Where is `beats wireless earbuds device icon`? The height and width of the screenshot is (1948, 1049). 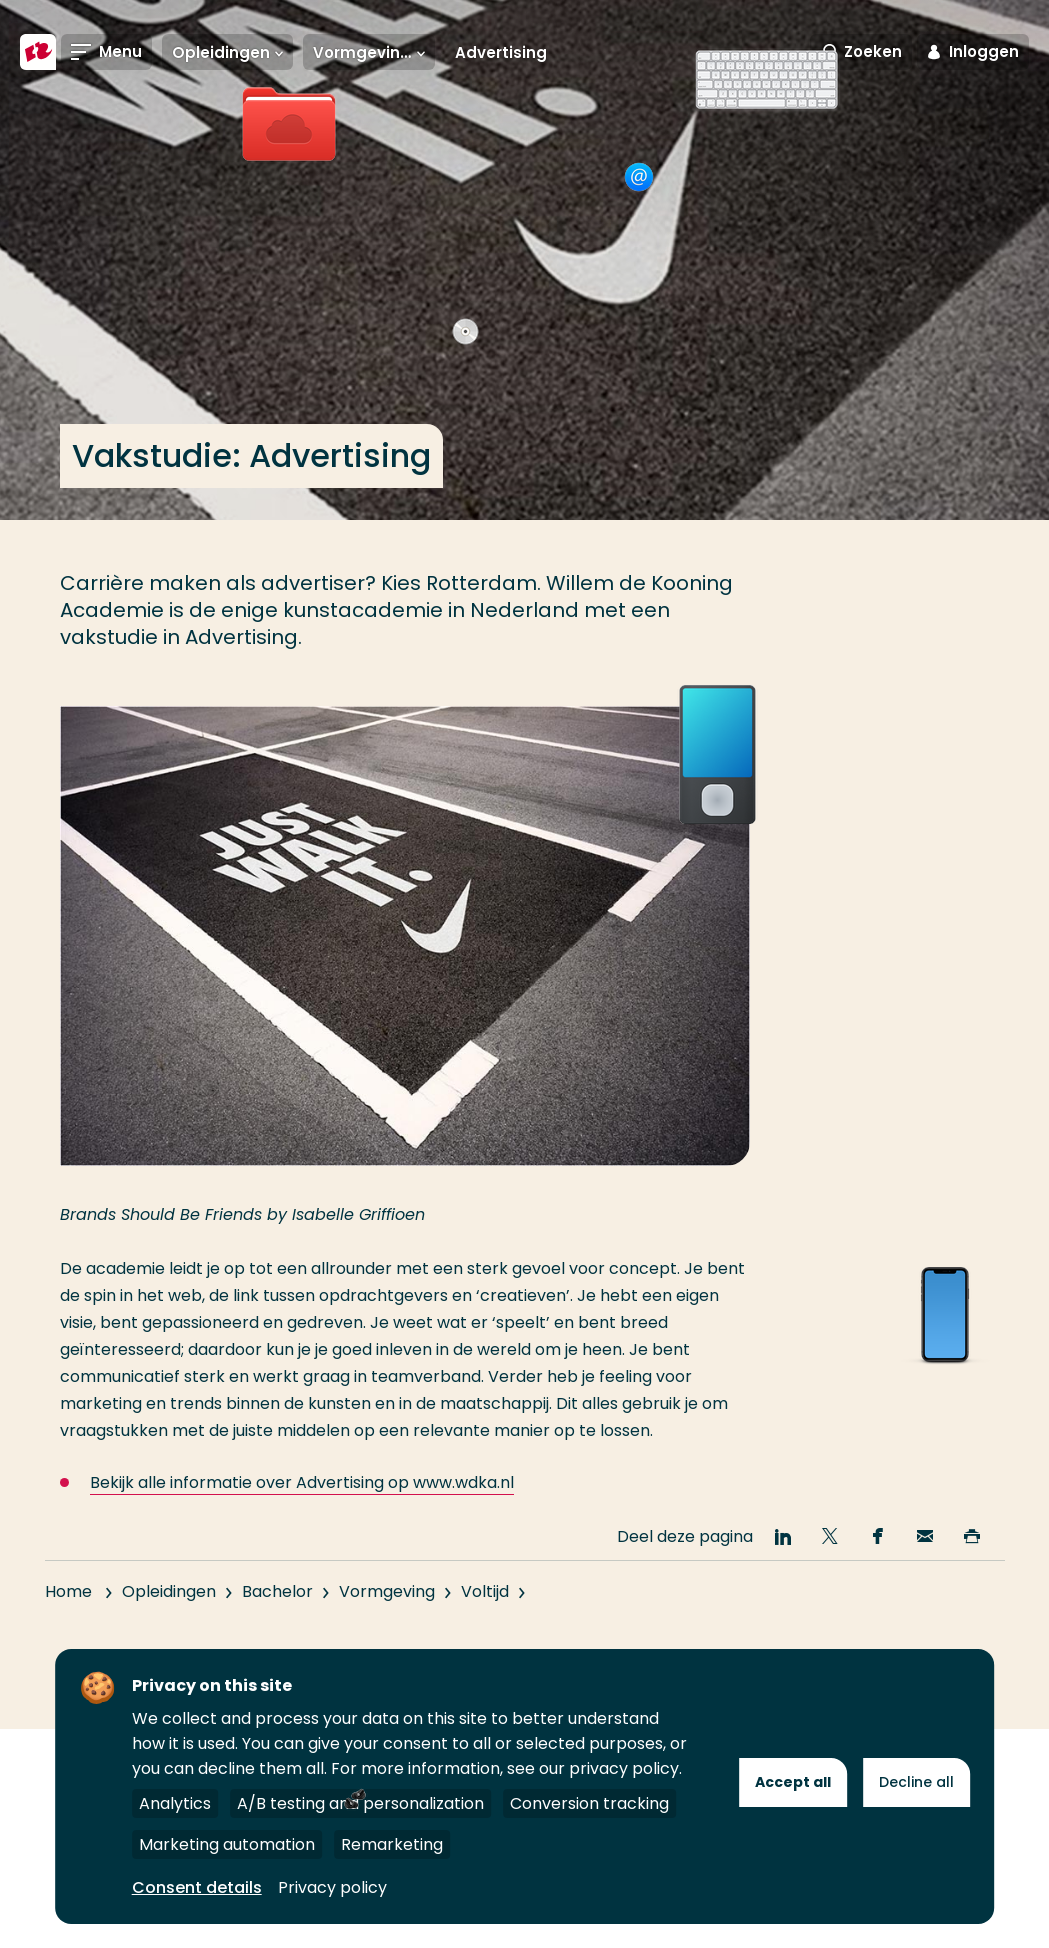
beats wireless earbuds device icon is located at coordinates (355, 1799).